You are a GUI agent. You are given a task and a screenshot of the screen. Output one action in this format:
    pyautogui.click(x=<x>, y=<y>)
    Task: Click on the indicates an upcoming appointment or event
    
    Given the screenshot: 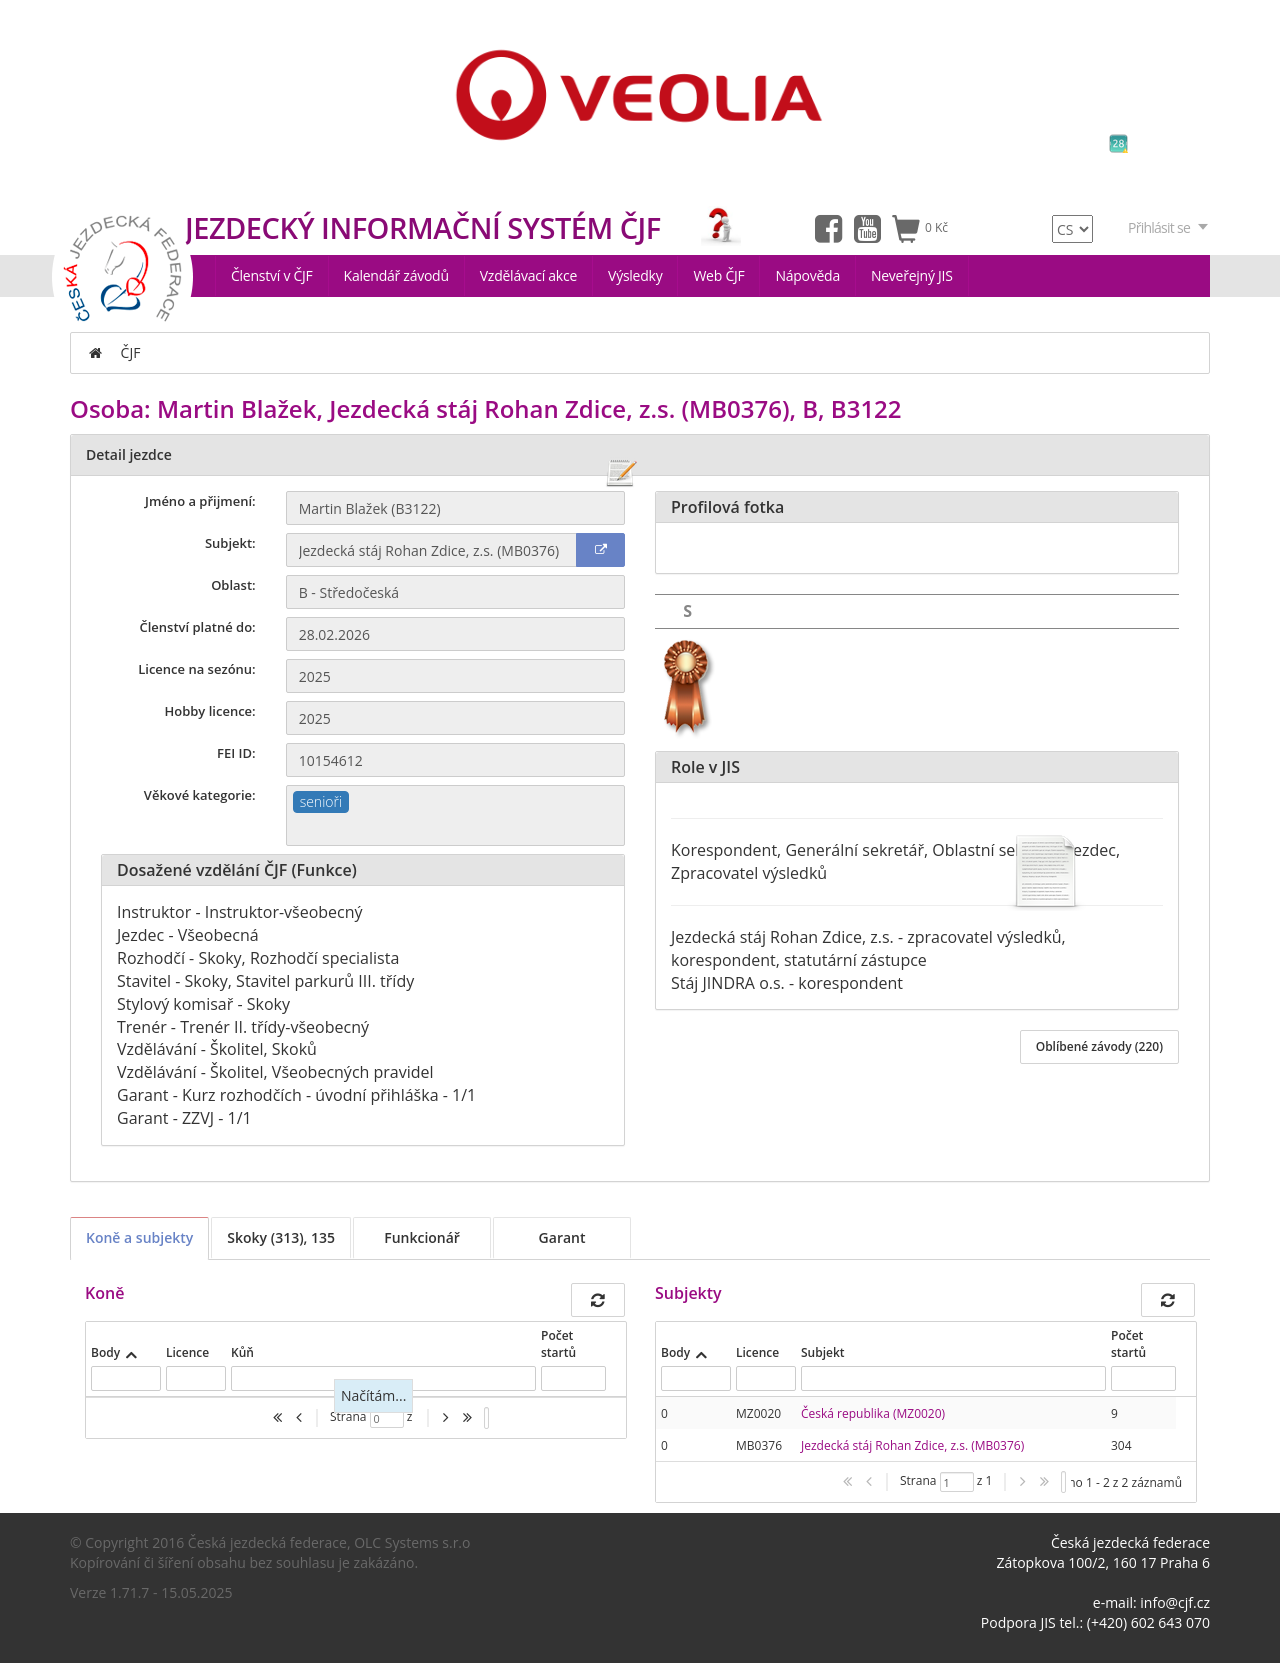 What is the action you would take?
    pyautogui.click(x=1118, y=143)
    